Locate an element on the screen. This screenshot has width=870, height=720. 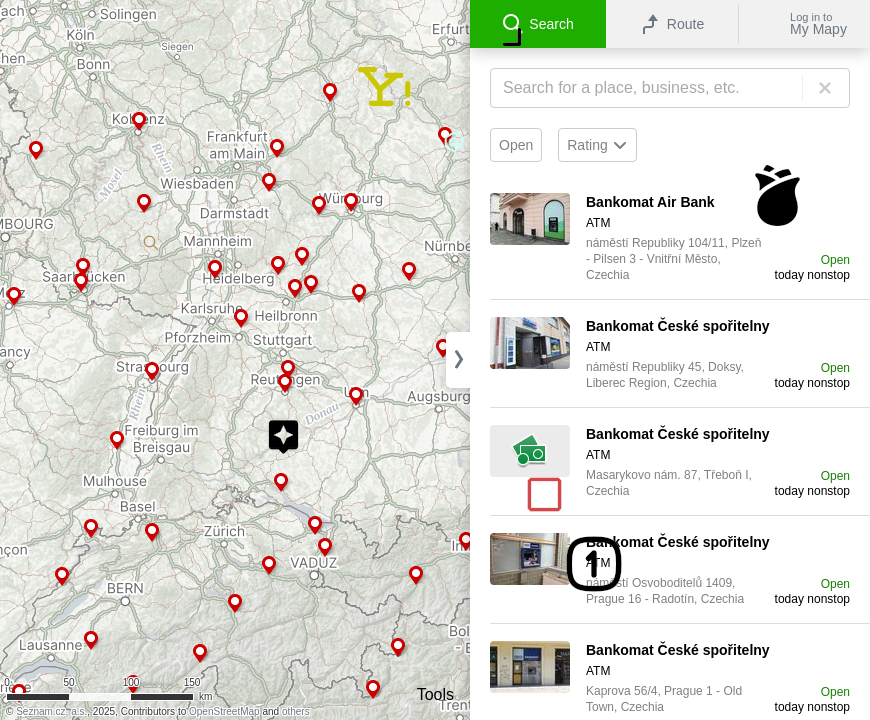
link to Yahoo account is located at coordinates (385, 86).